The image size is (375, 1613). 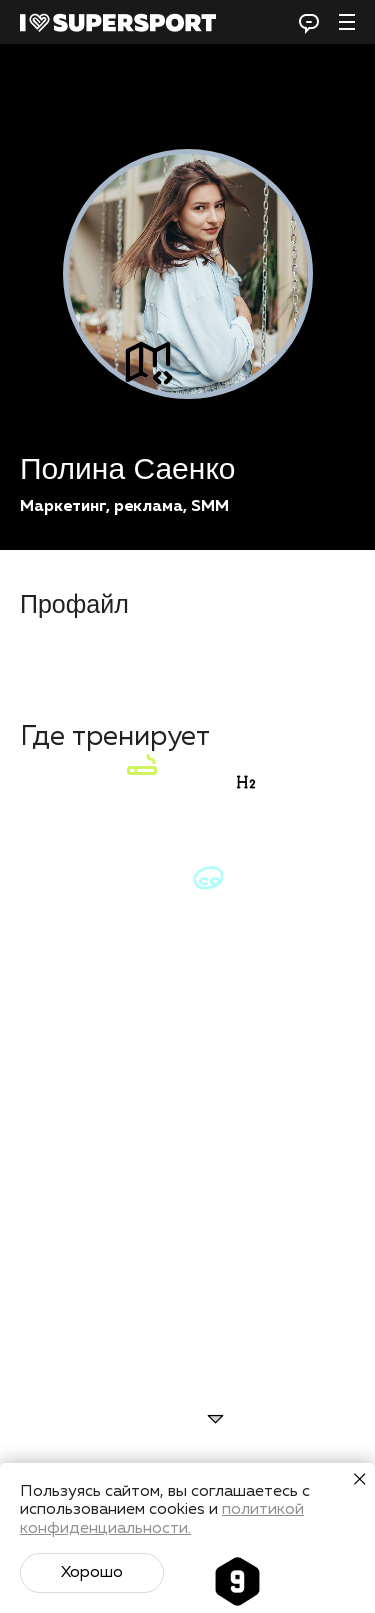 I want to click on indicates a designated smoking area, so click(x=142, y=766).